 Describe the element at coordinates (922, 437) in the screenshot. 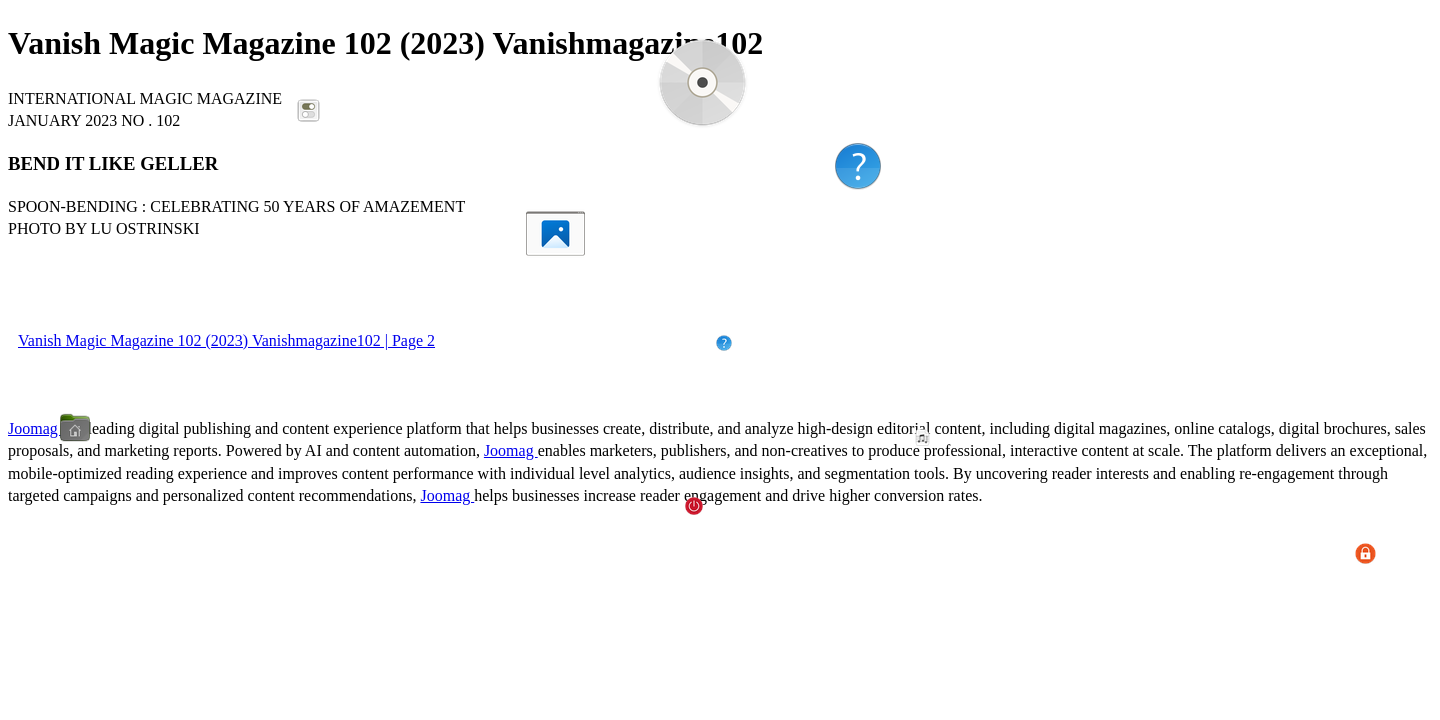

I see `open a lilypond music notation file` at that location.